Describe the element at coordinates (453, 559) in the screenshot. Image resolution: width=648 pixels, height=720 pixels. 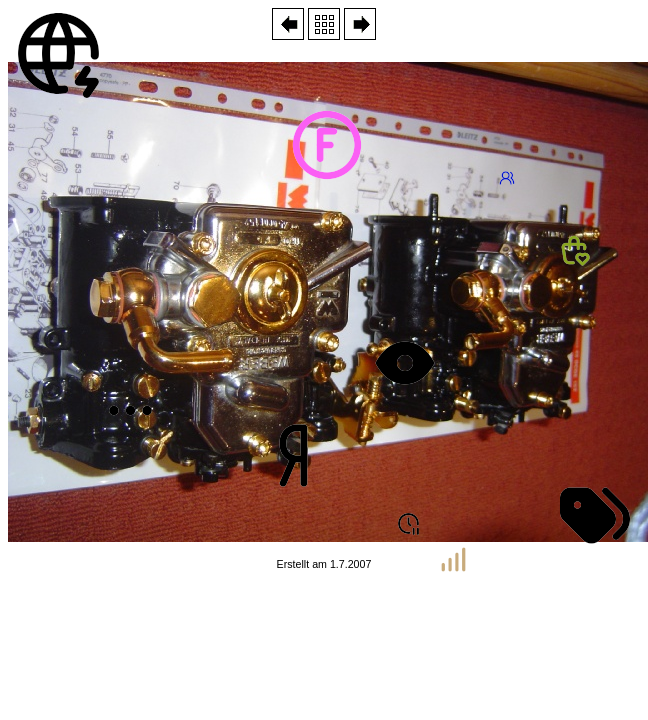
I see `indicates full signal strength` at that location.